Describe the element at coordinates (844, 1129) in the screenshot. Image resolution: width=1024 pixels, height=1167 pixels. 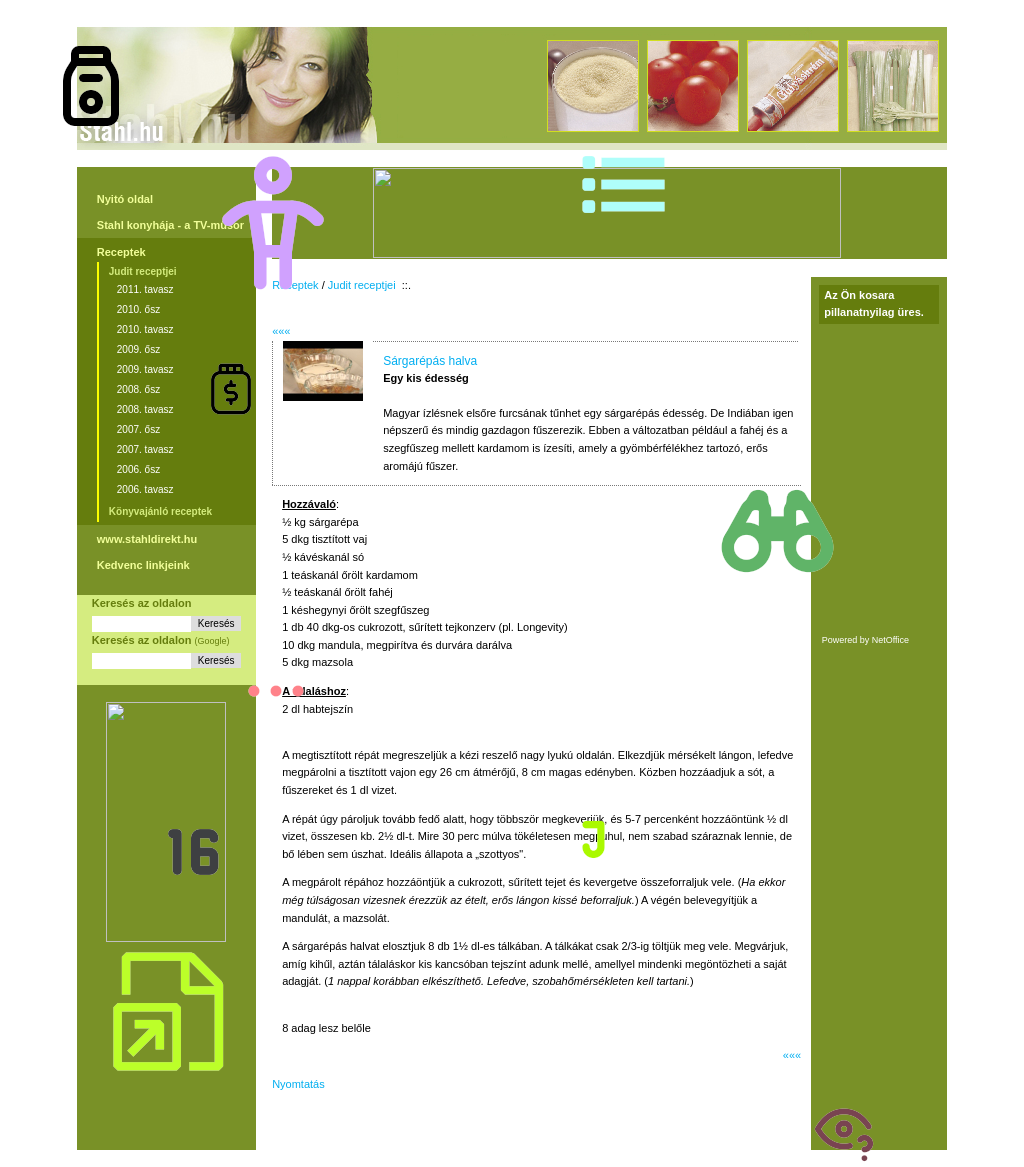
I see `check visibility settings or status` at that location.